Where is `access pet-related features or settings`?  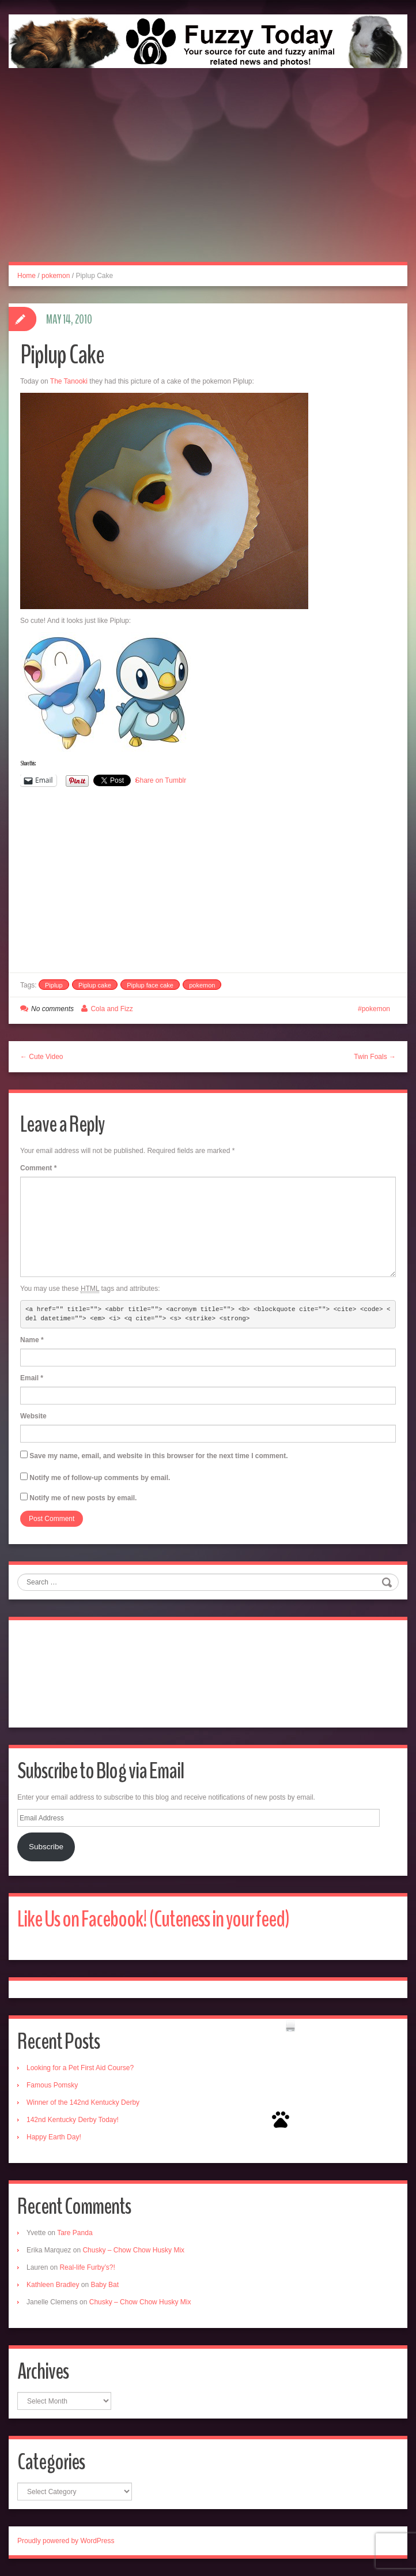 access pet-related features or settings is located at coordinates (281, 2119).